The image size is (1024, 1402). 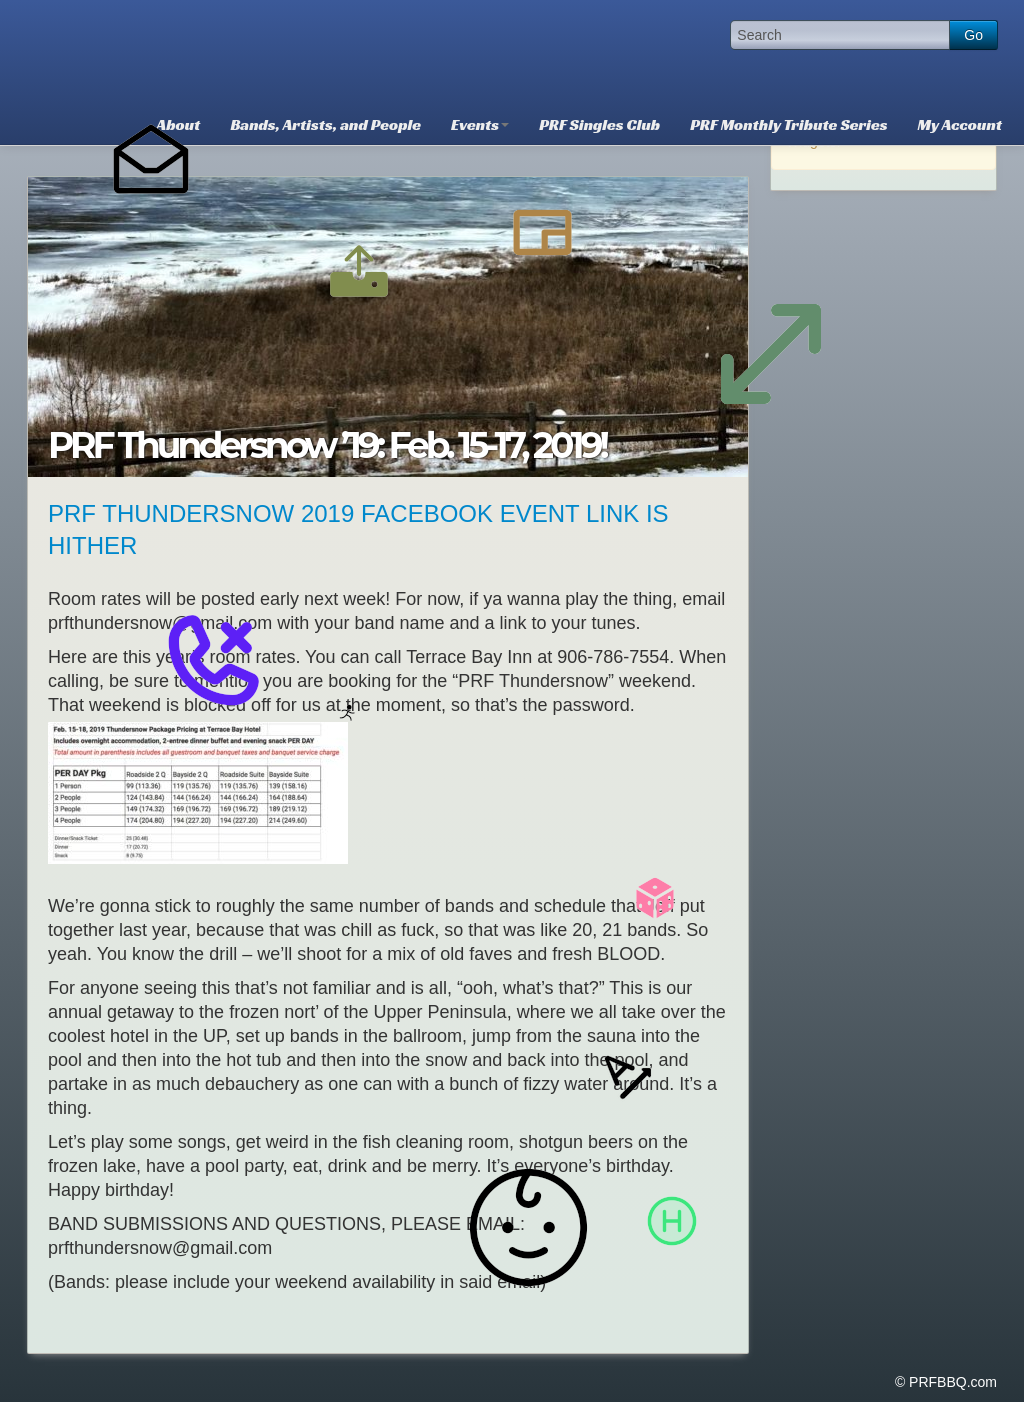 I want to click on end or reject a phone call, so click(x=215, y=658).